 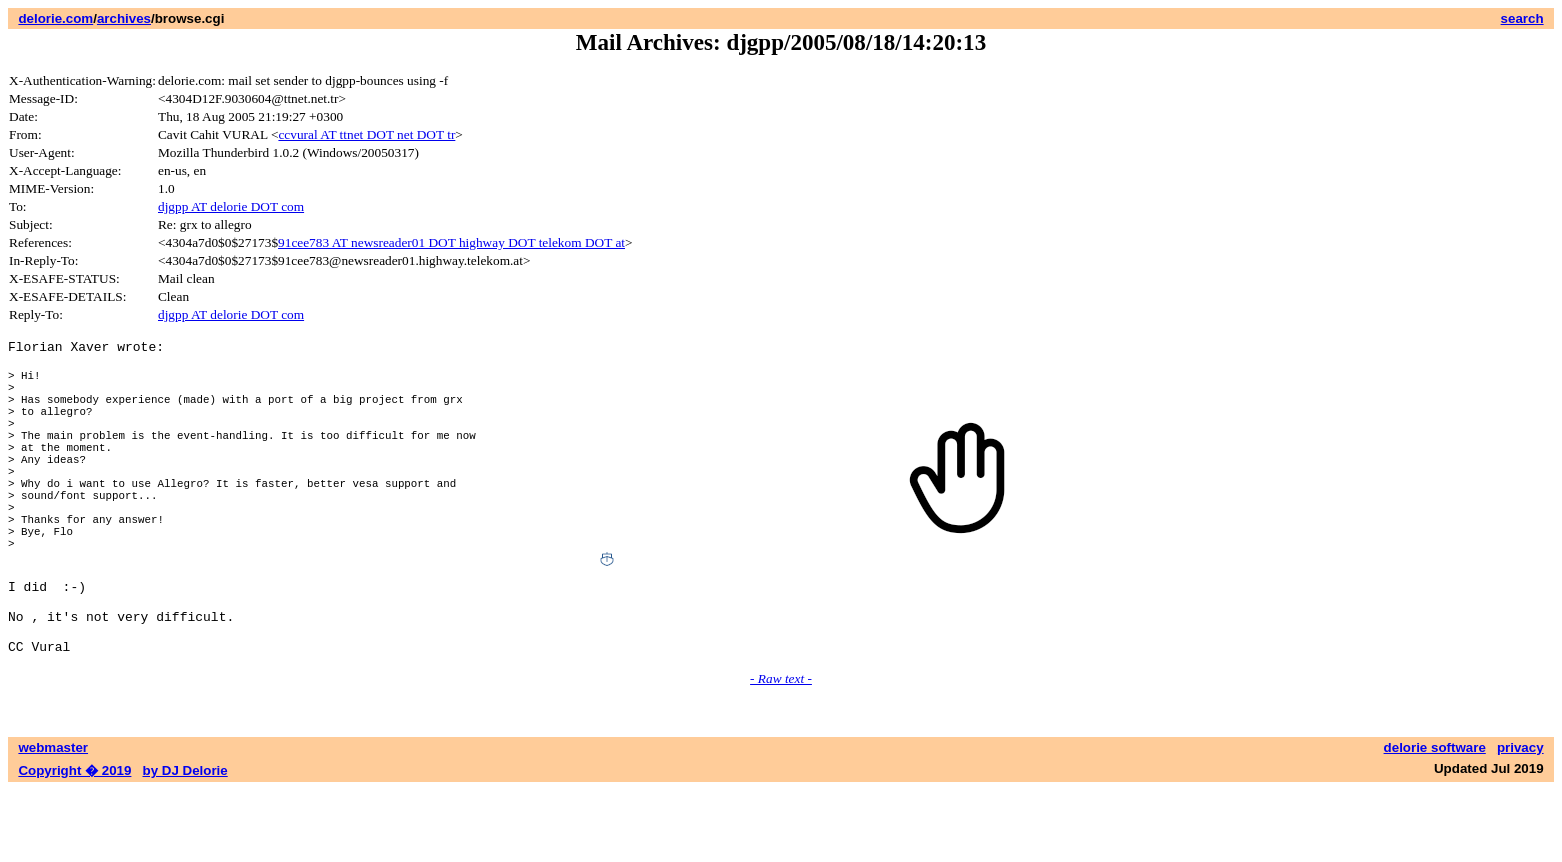 What do you see at coordinates (961, 478) in the screenshot?
I see `stop or pause an action` at bounding box center [961, 478].